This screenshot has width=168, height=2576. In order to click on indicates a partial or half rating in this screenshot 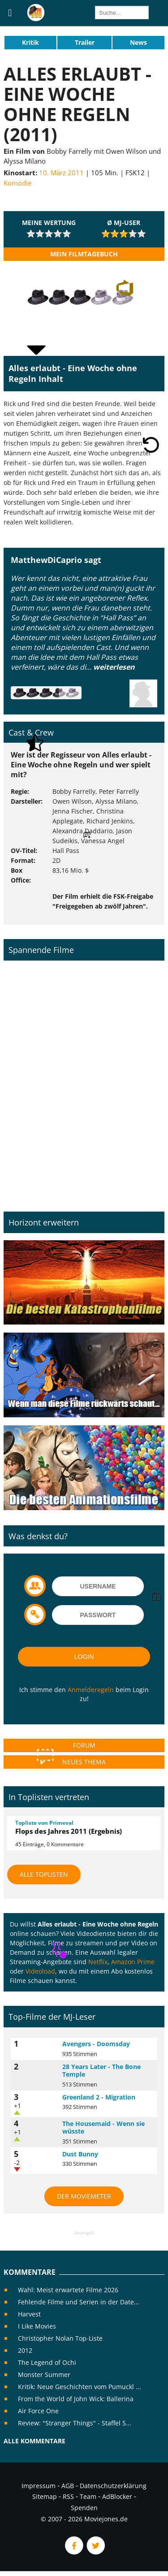, I will do `click(35, 743)`.